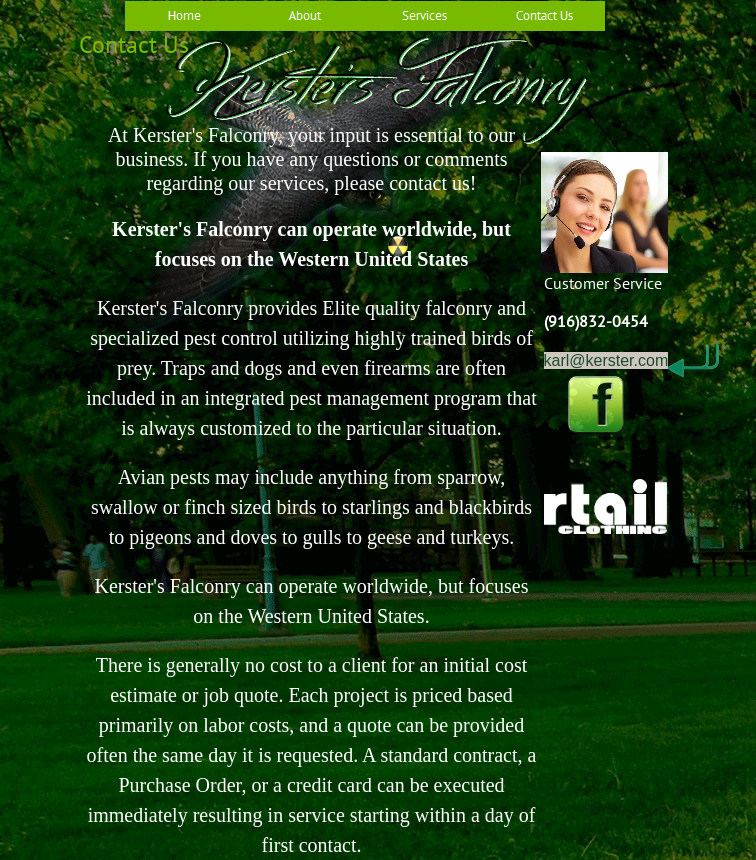  What do you see at coordinates (398, 246) in the screenshot?
I see `burn files to disc` at bounding box center [398, 246].